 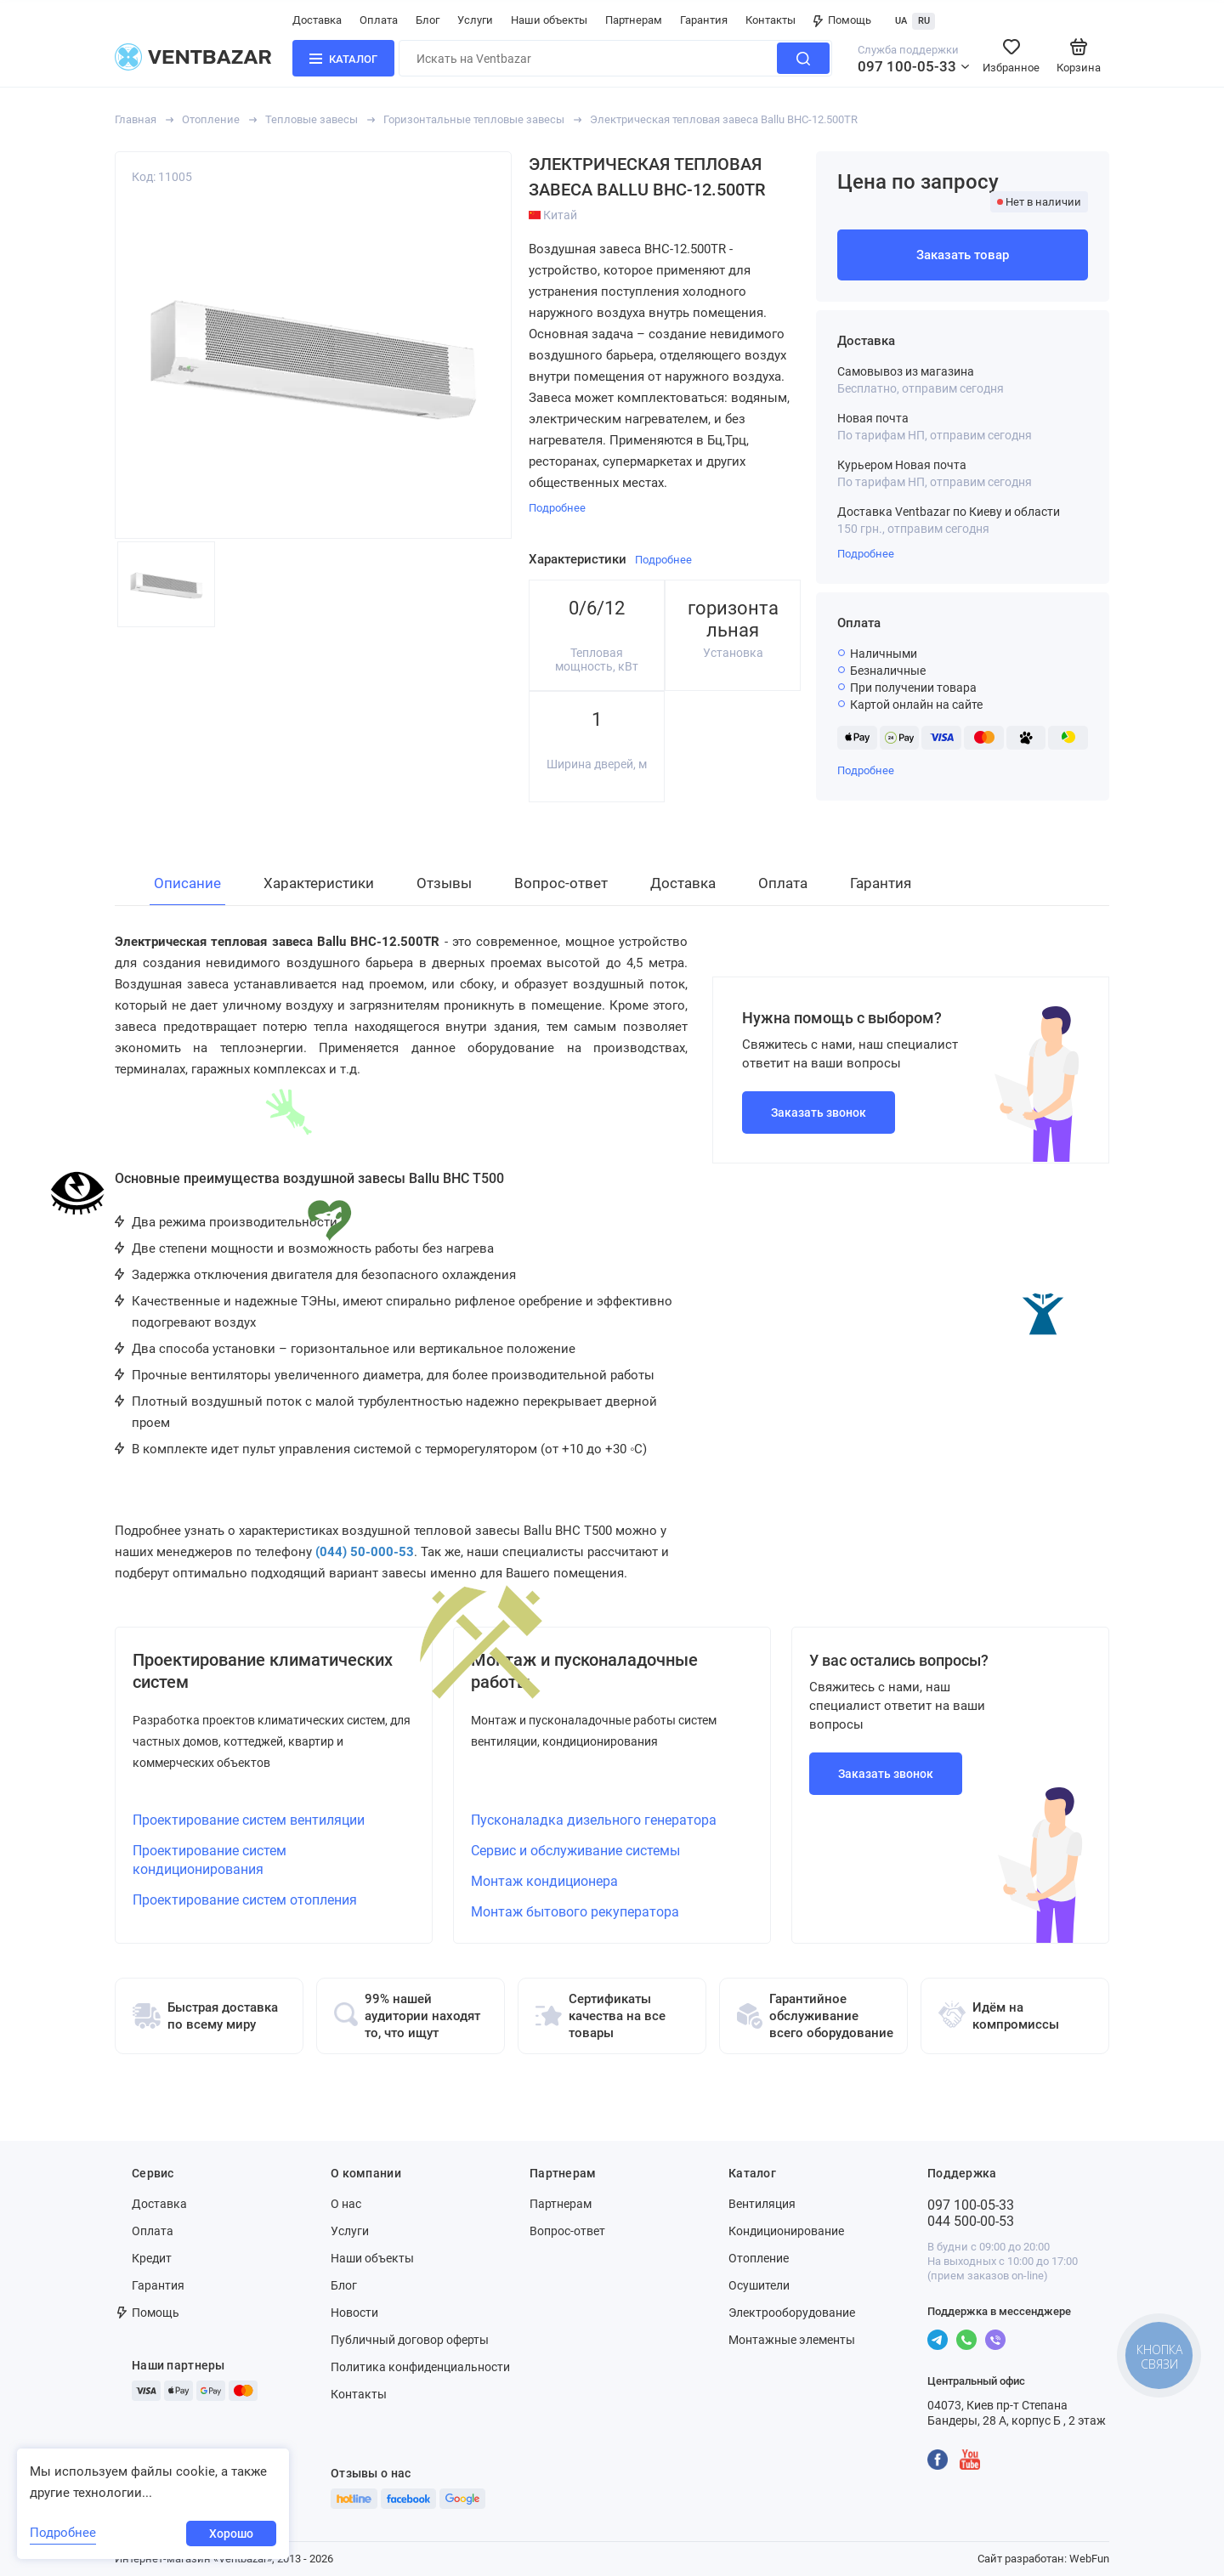 I want to click on access stone crafting menu, so click(x=481, y=1642).